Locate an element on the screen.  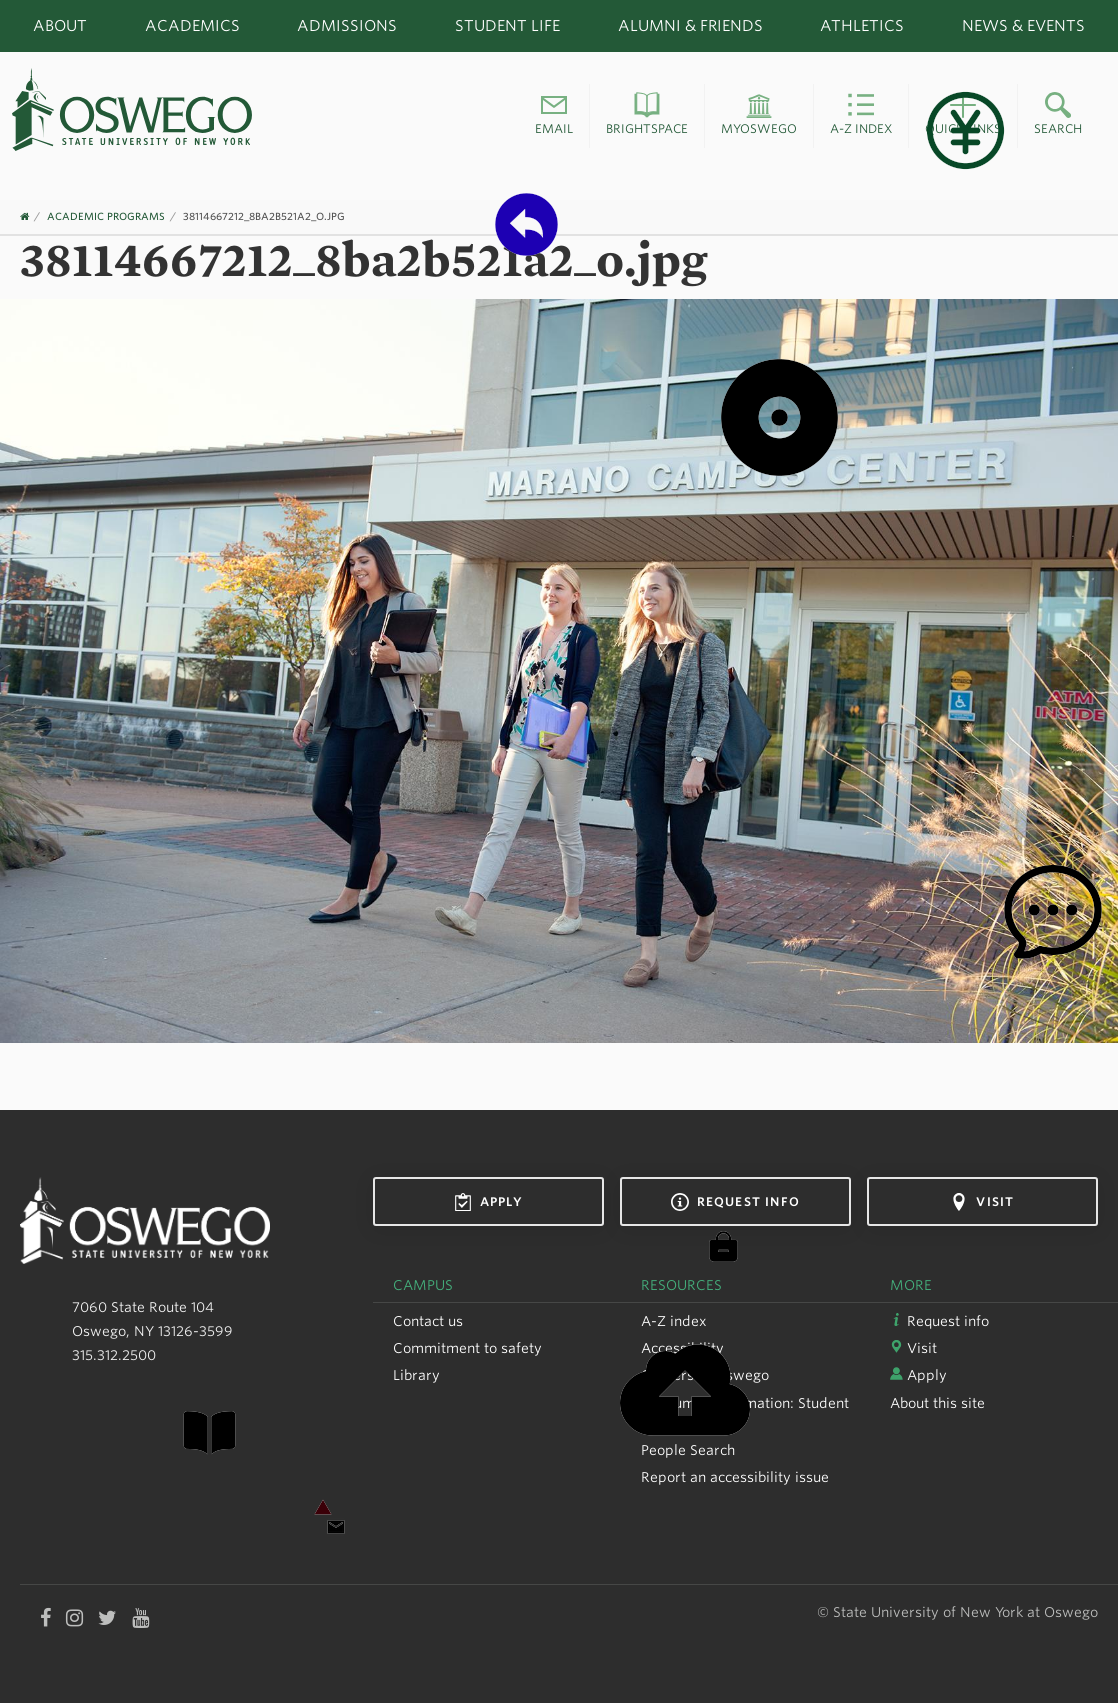
open chat or messaging is located at coordinates (1053, 910).